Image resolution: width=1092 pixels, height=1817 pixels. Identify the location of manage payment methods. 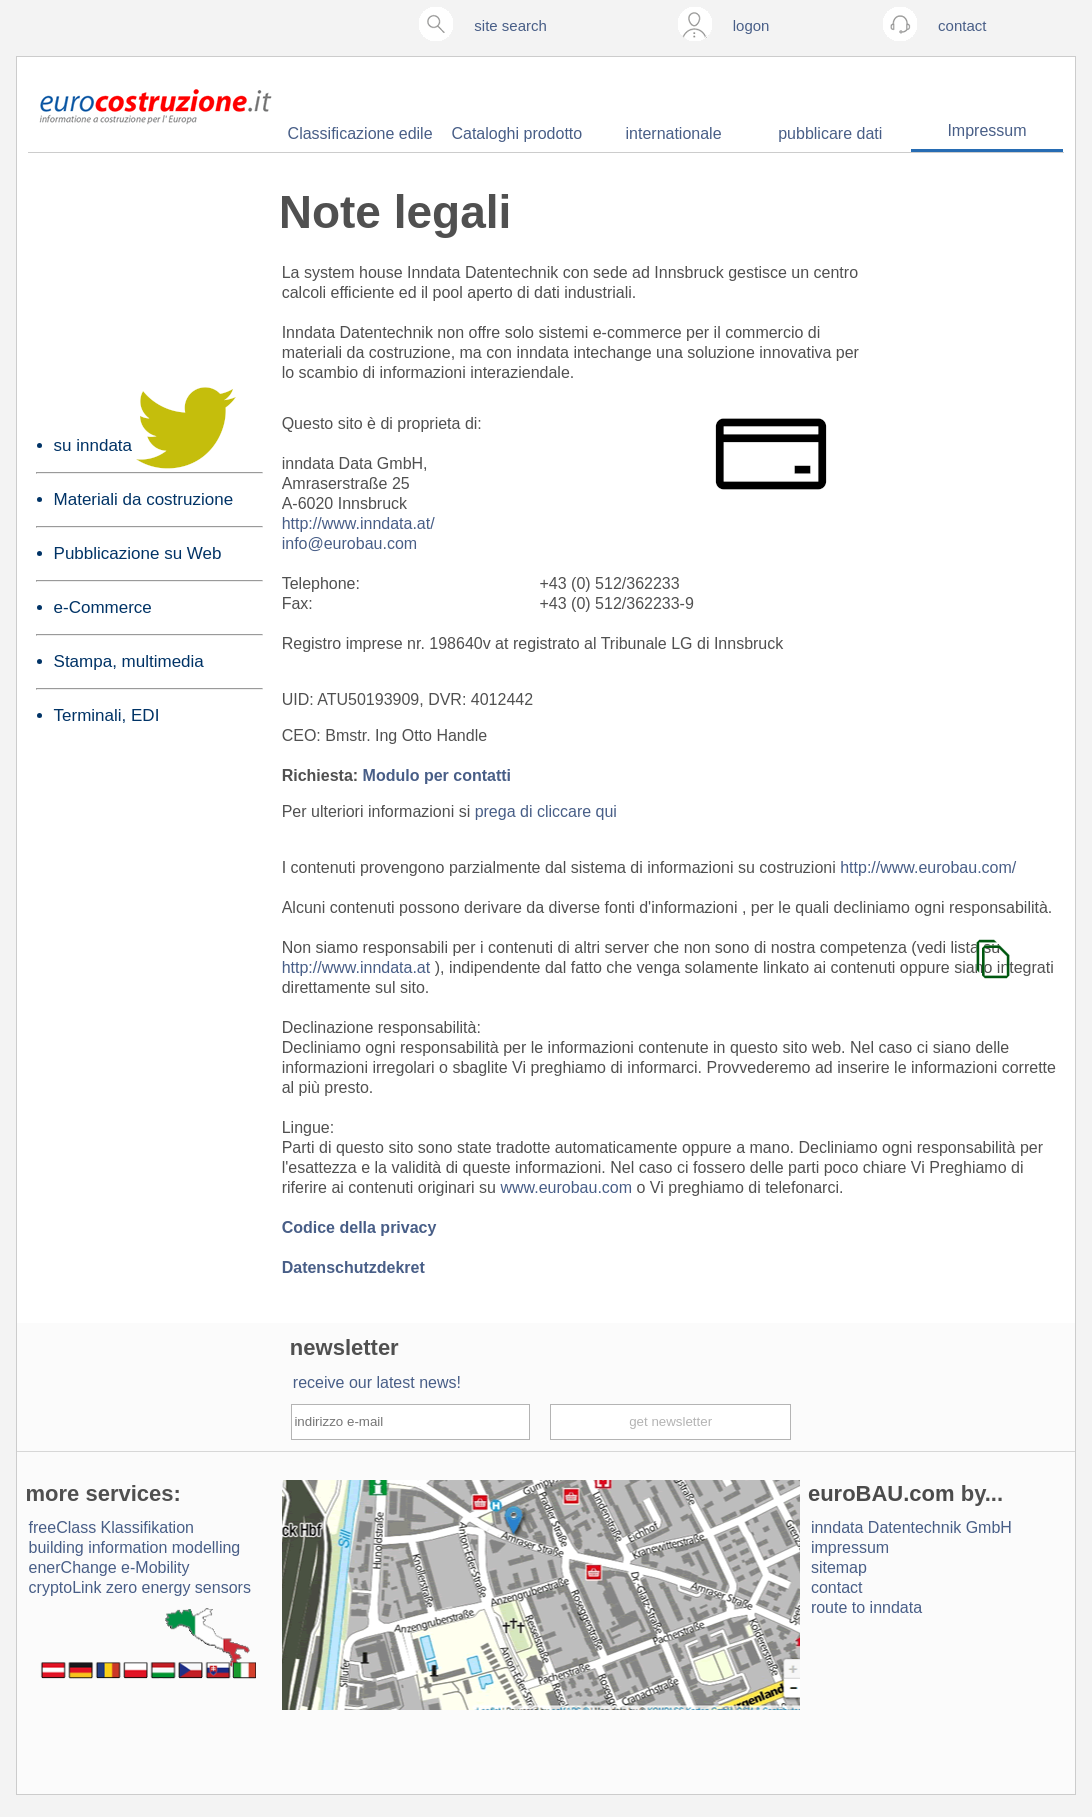
(771, 450).